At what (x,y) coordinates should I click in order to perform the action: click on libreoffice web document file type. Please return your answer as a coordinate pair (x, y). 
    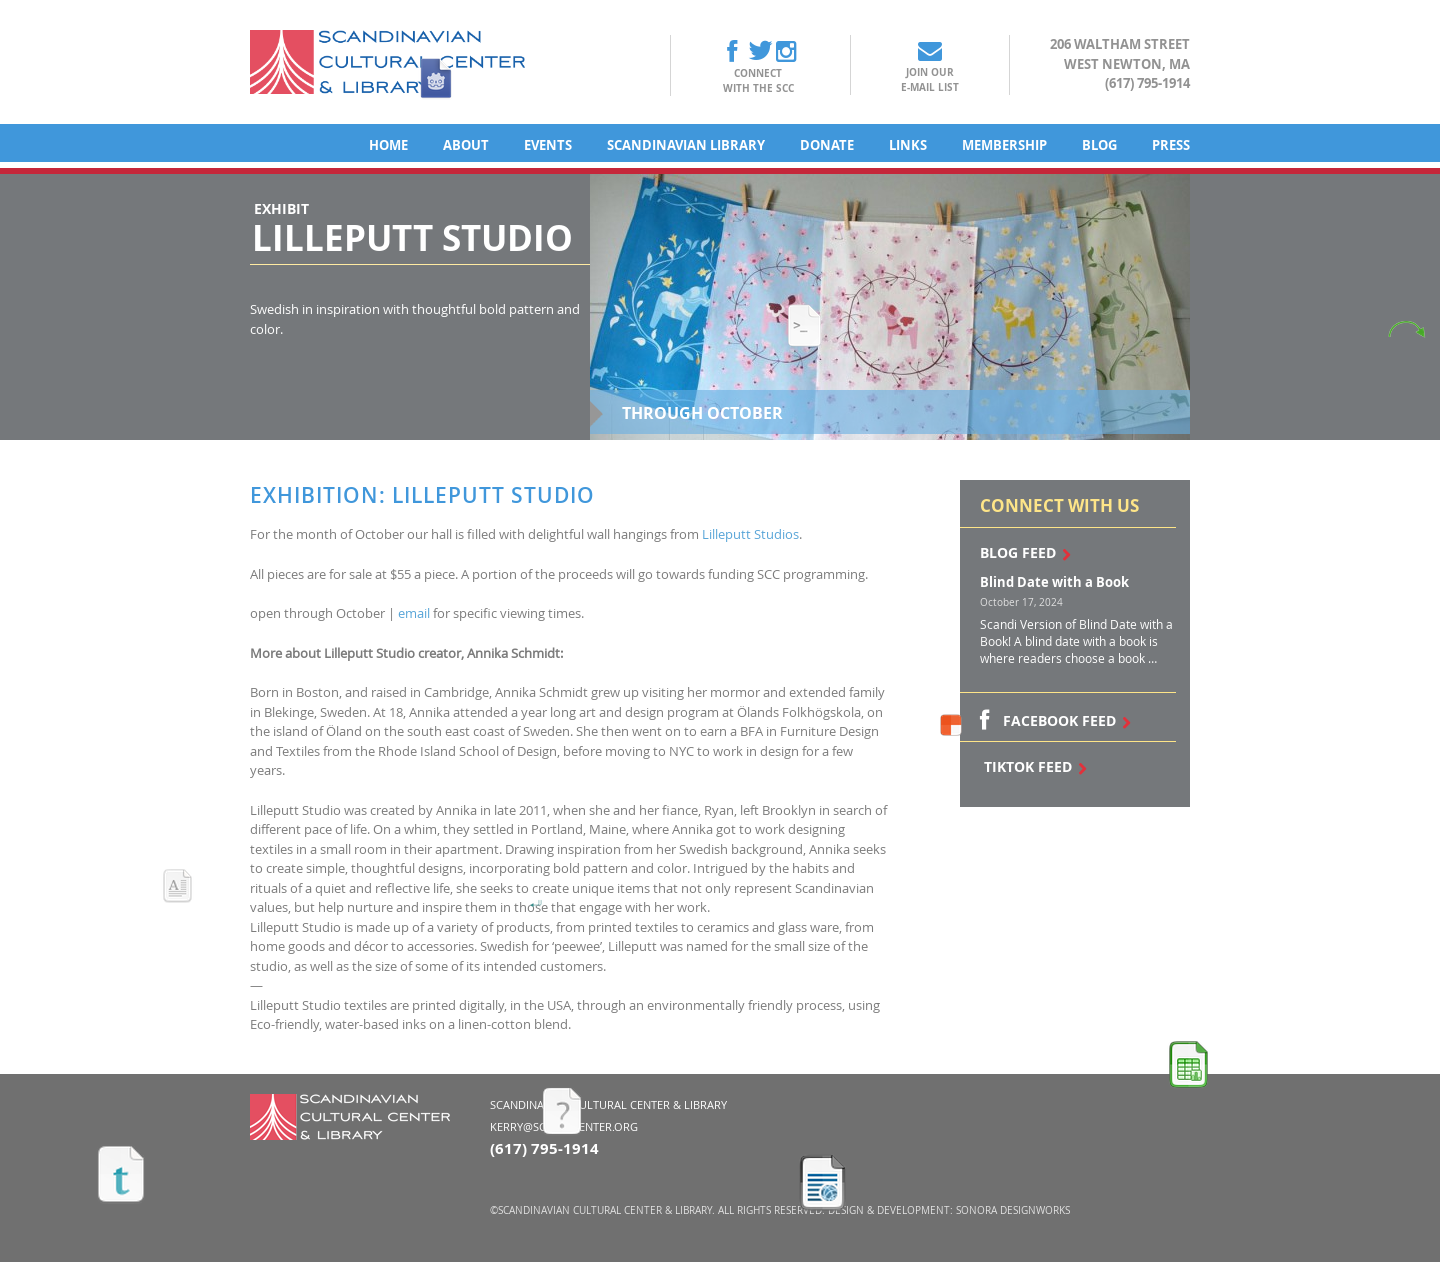
    Looking at the image, I should click on (822, 1182).